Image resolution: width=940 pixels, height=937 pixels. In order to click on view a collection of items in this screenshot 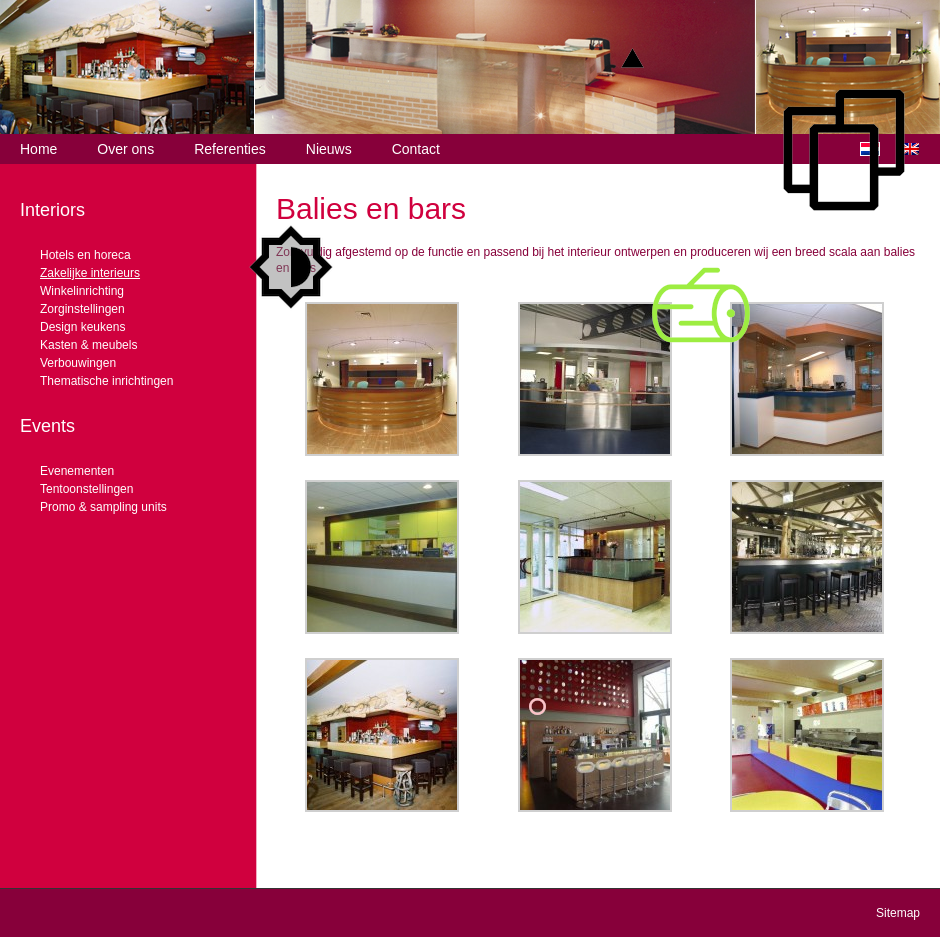, I will do `click(844, 150)`.